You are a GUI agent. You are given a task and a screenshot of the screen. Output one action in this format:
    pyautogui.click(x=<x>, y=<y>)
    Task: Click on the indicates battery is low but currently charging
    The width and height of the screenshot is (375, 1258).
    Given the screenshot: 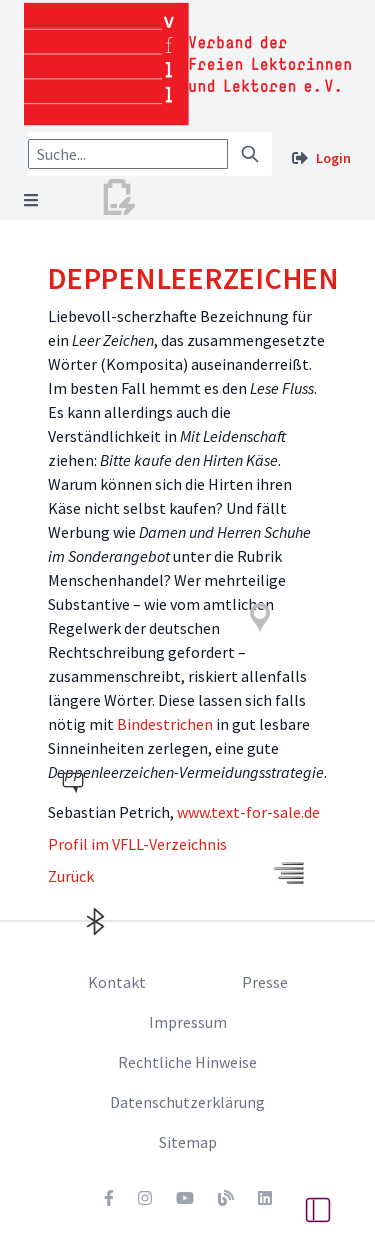 What is the action you would take?
    pyautogui.click(x=117, y=197)
    